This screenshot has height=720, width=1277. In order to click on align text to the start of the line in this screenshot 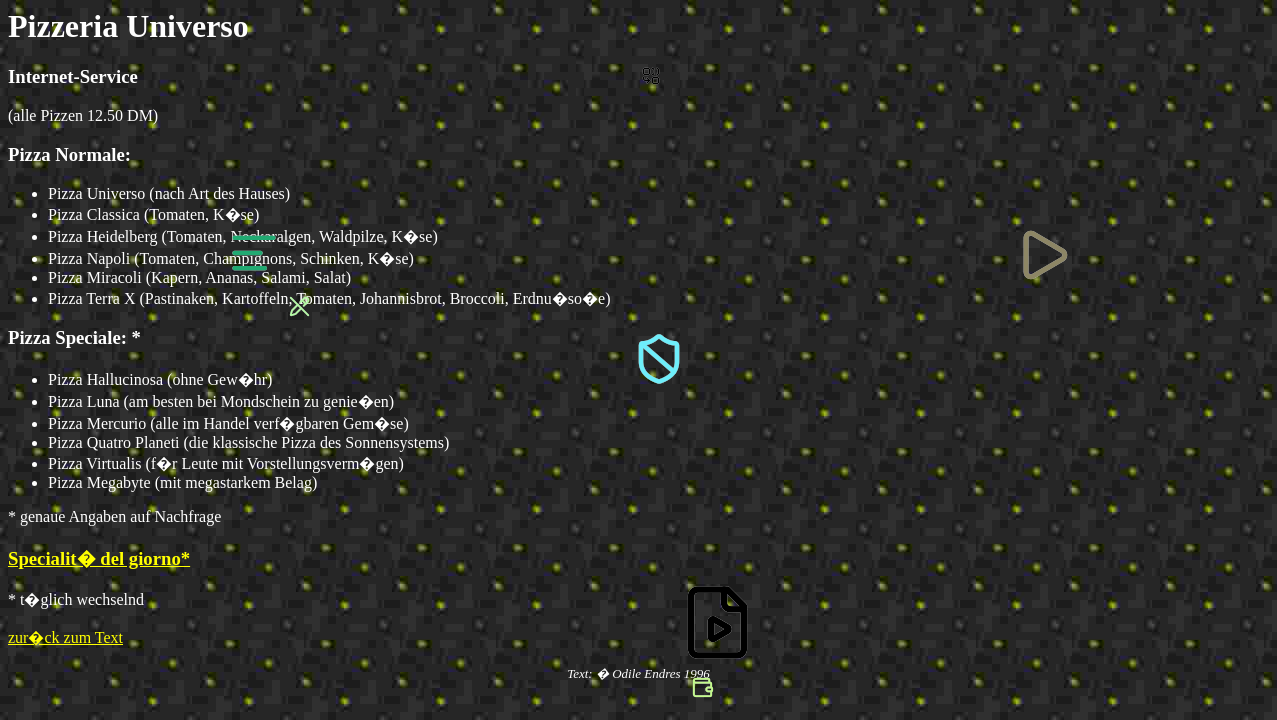, I will do `click(254, 253)`.